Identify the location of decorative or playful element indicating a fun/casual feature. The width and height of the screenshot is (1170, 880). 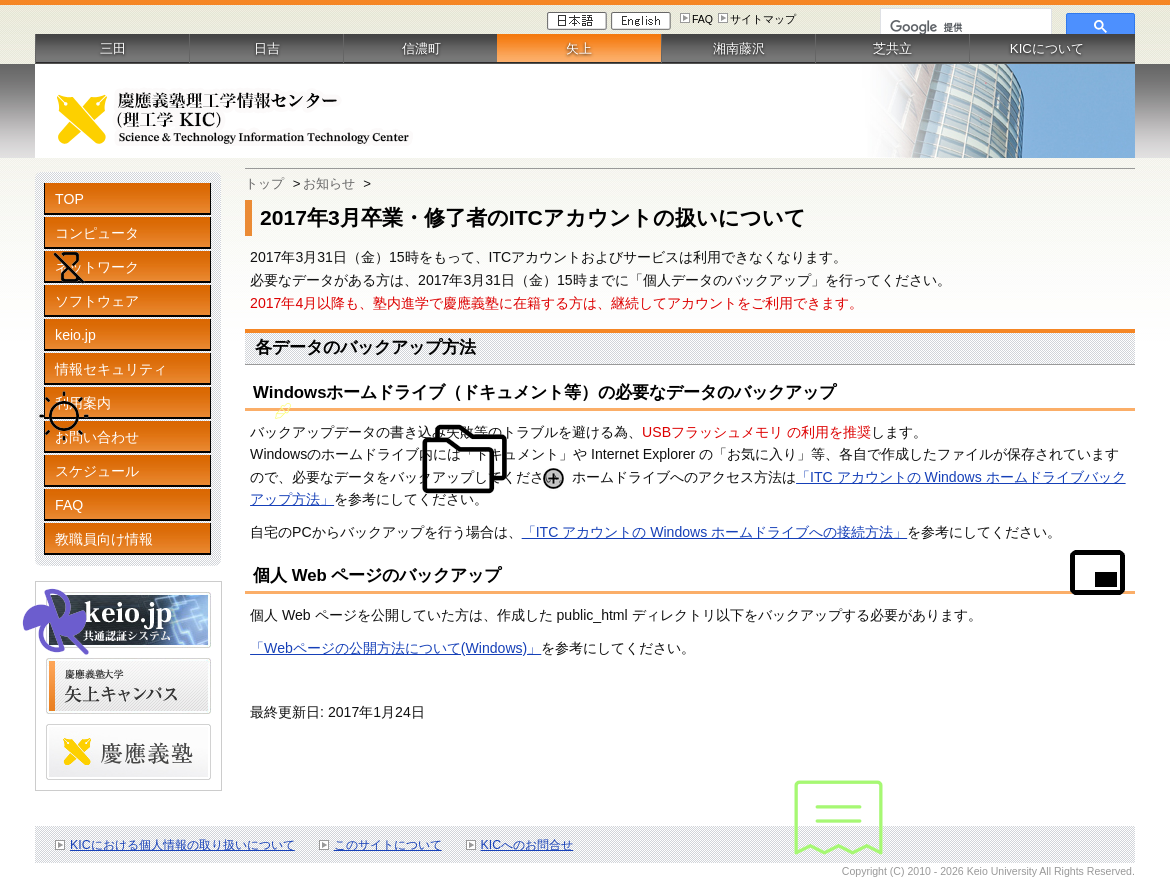
(57, 623).